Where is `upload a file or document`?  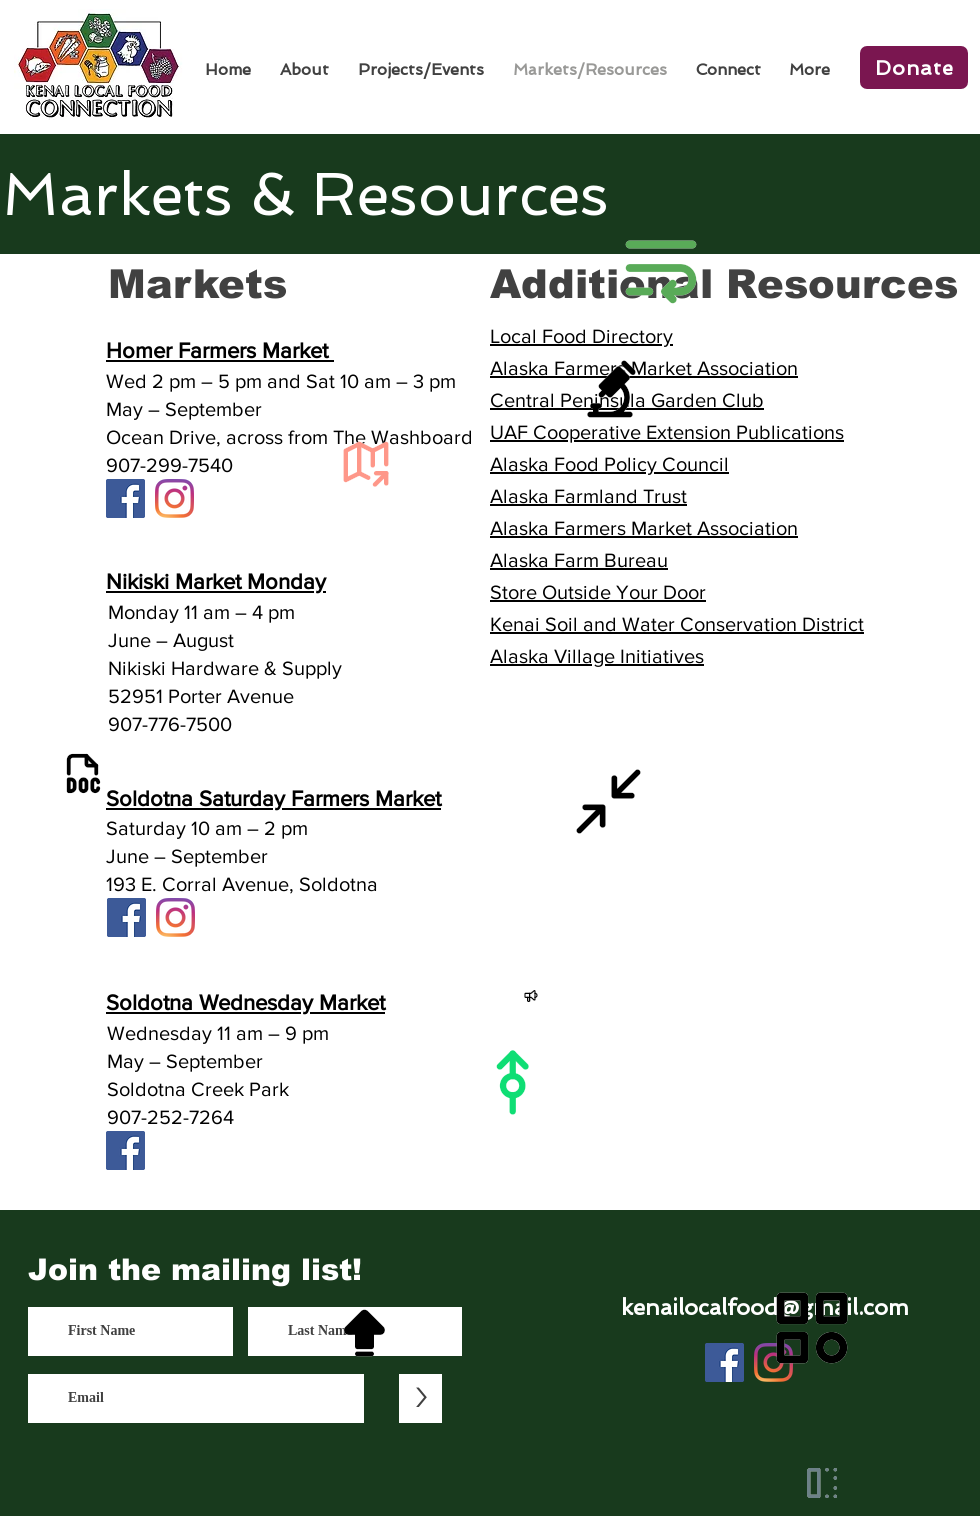
upload a file or document is located at coordinates (364, 1332).